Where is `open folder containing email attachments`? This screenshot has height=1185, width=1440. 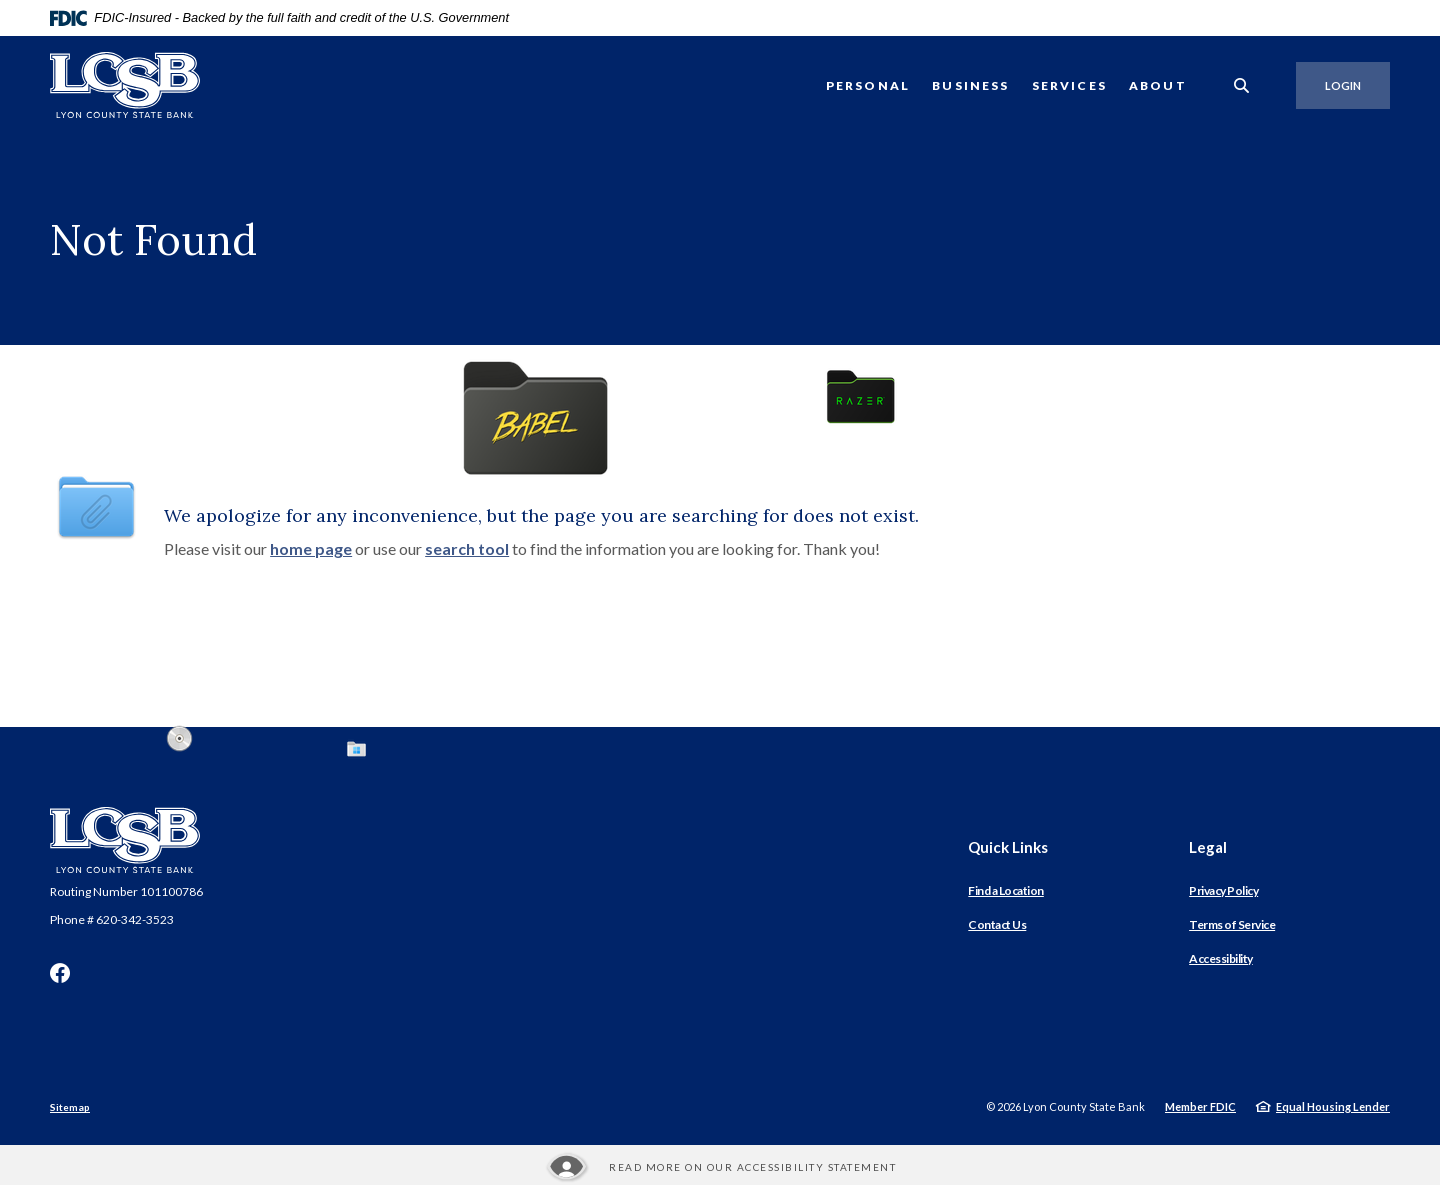 open folder containing email attachments is located at coordinates (96, 506).